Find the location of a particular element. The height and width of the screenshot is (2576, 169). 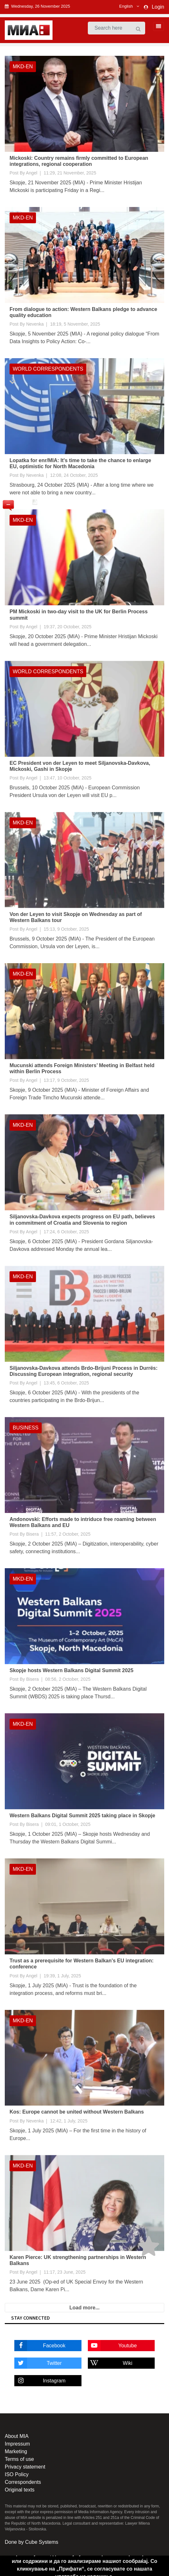

configure gaming controller settings is located at coordinates (68, 1759).